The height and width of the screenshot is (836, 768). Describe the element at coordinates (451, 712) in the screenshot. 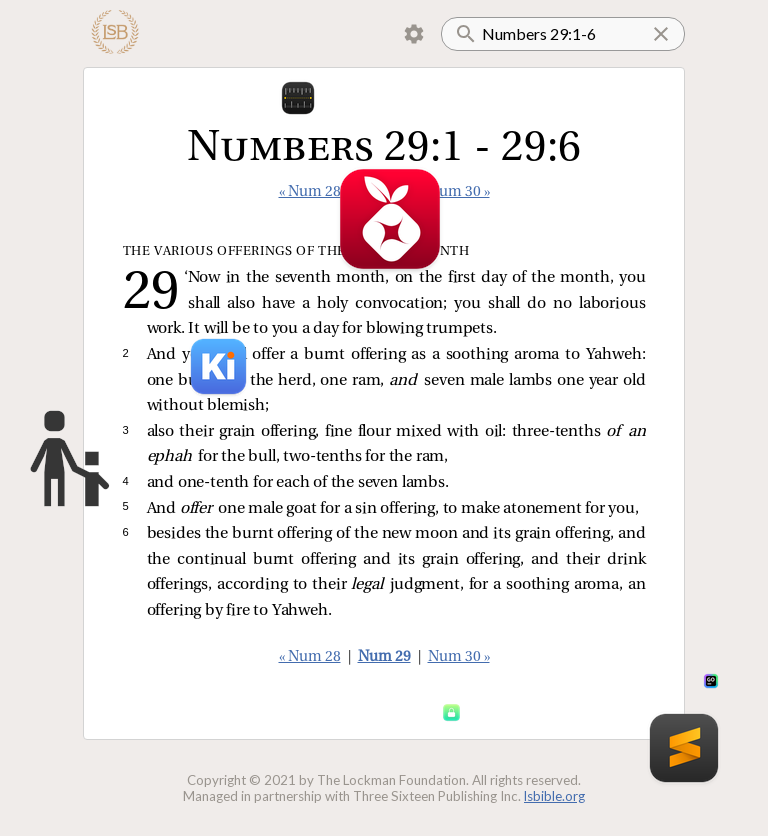

I see `lock your screen` at that location.